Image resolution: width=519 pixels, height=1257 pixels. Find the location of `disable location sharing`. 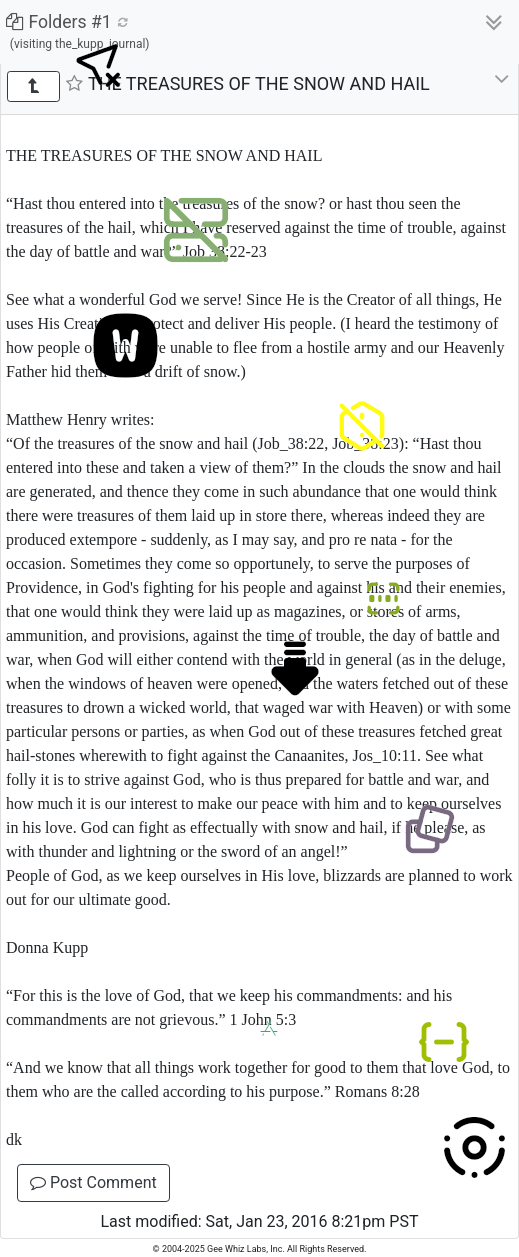

disable location sharing is located at coordinates (97, 64).